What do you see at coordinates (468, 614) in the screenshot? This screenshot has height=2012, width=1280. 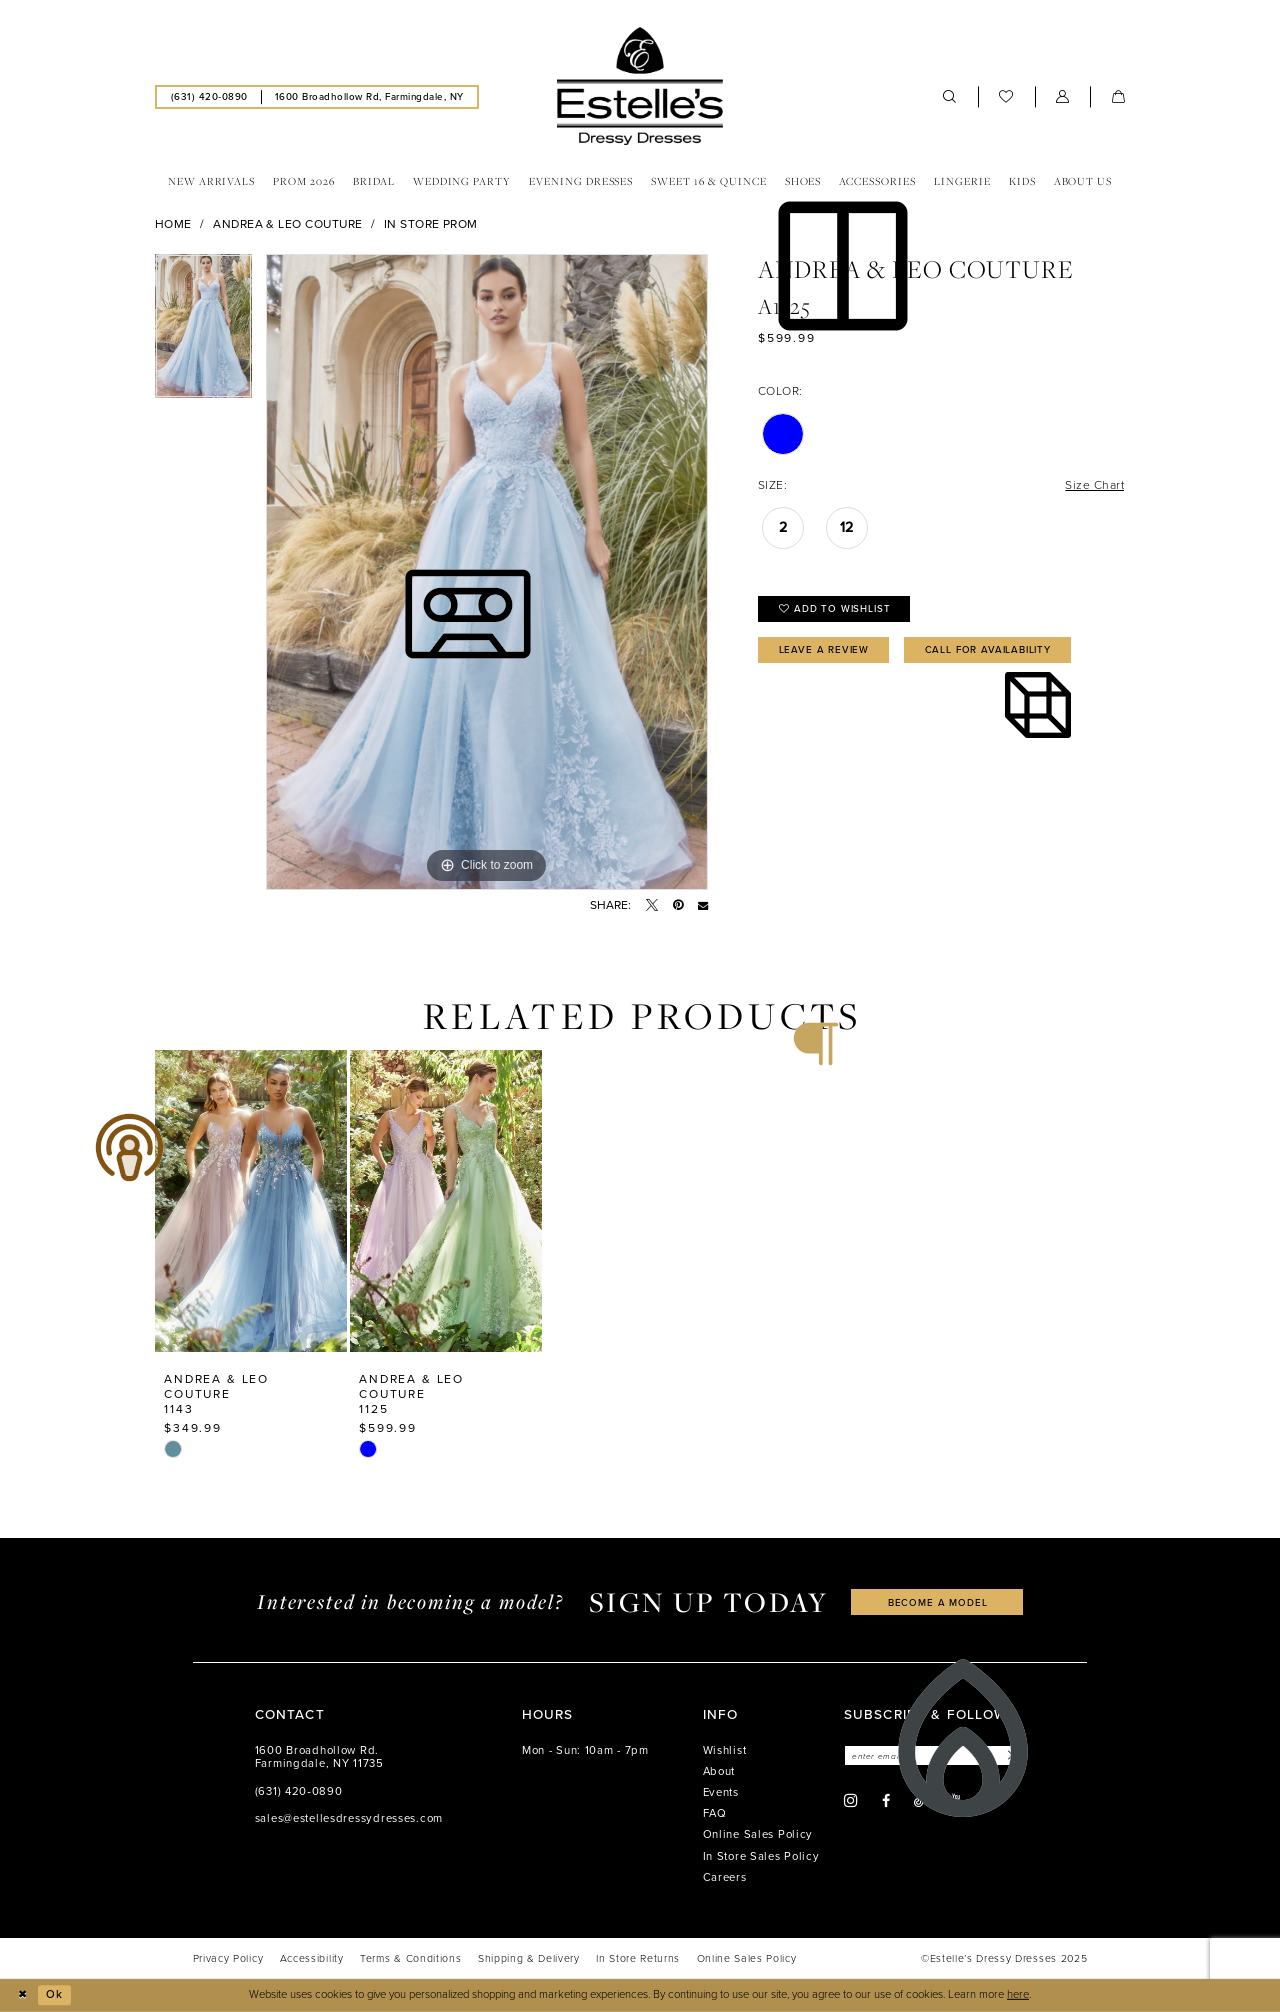 I see `access audio recordings or voice memos` at bounding box center [468, 614].